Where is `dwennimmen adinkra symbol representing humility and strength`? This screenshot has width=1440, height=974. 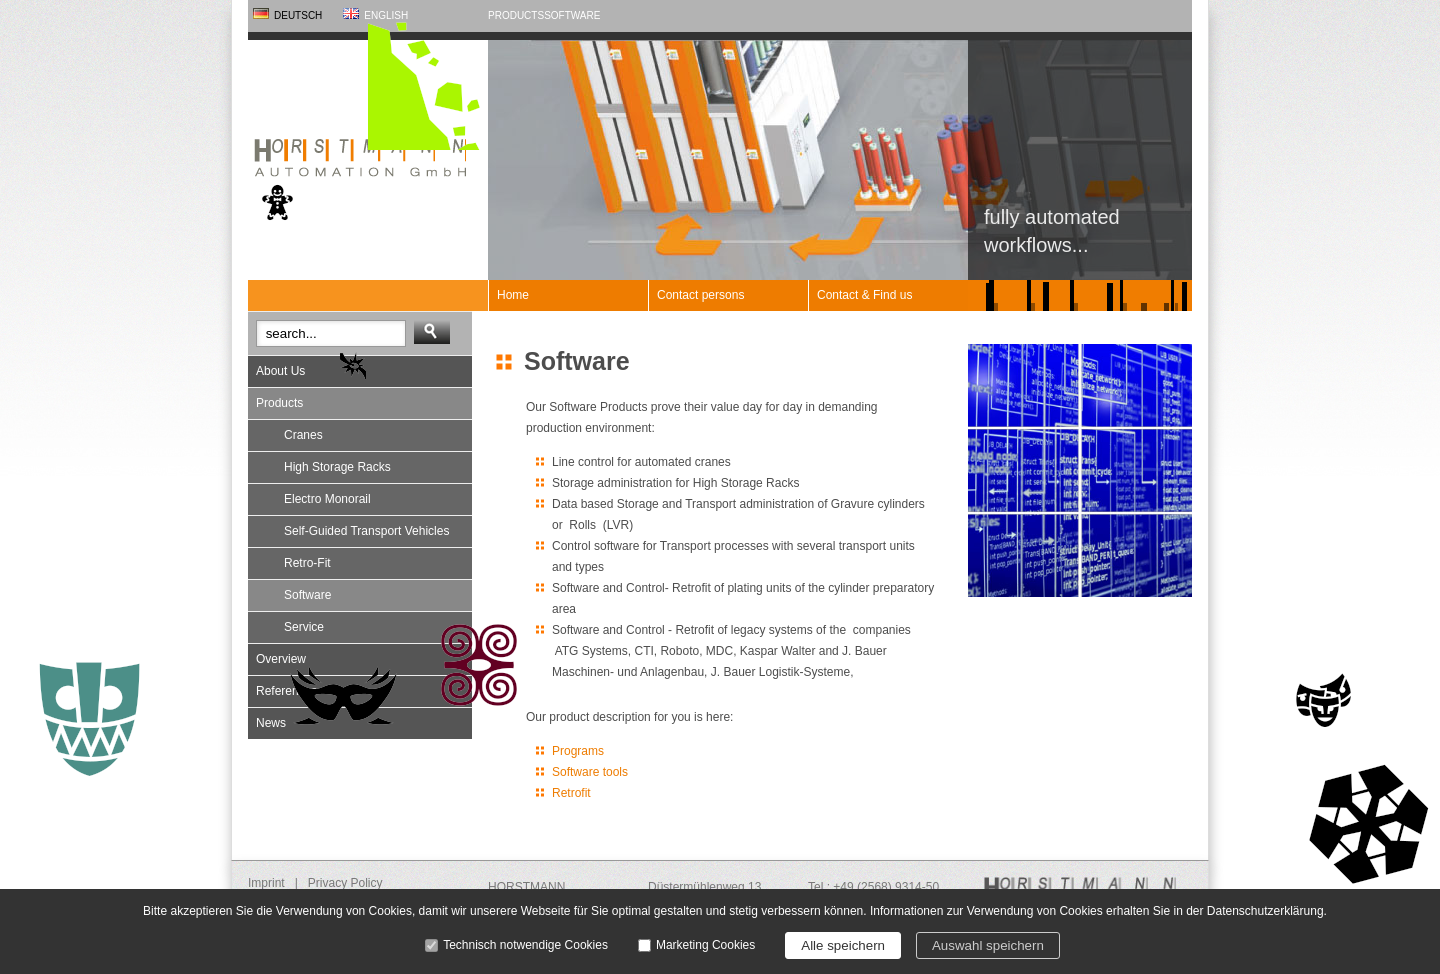 dwennimmen adinkra symbol representing humility and strength is located at coordinates (479, 665).